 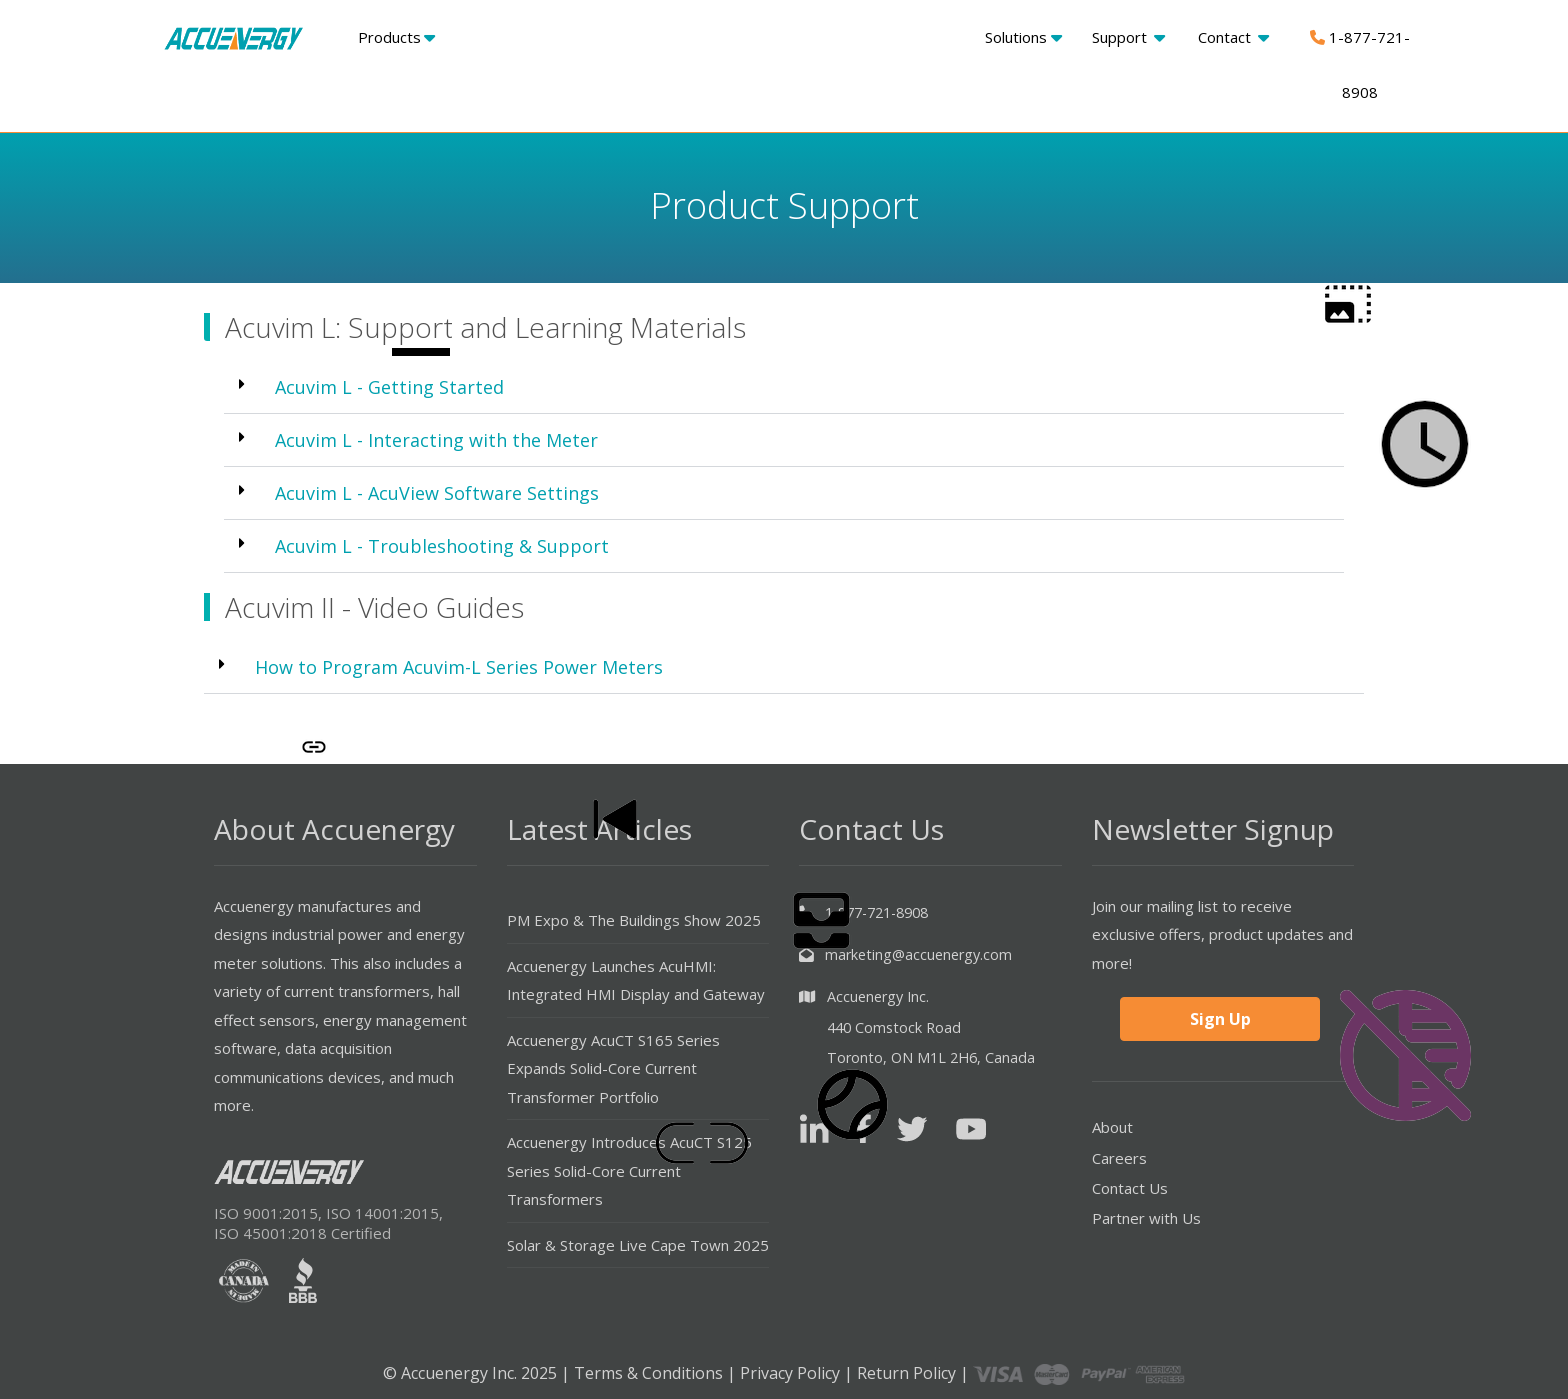 What do you see at coordinates (1405, 1055) in the screenshot?
I see `disable blur effect` at bounding box center [1405, 1055].